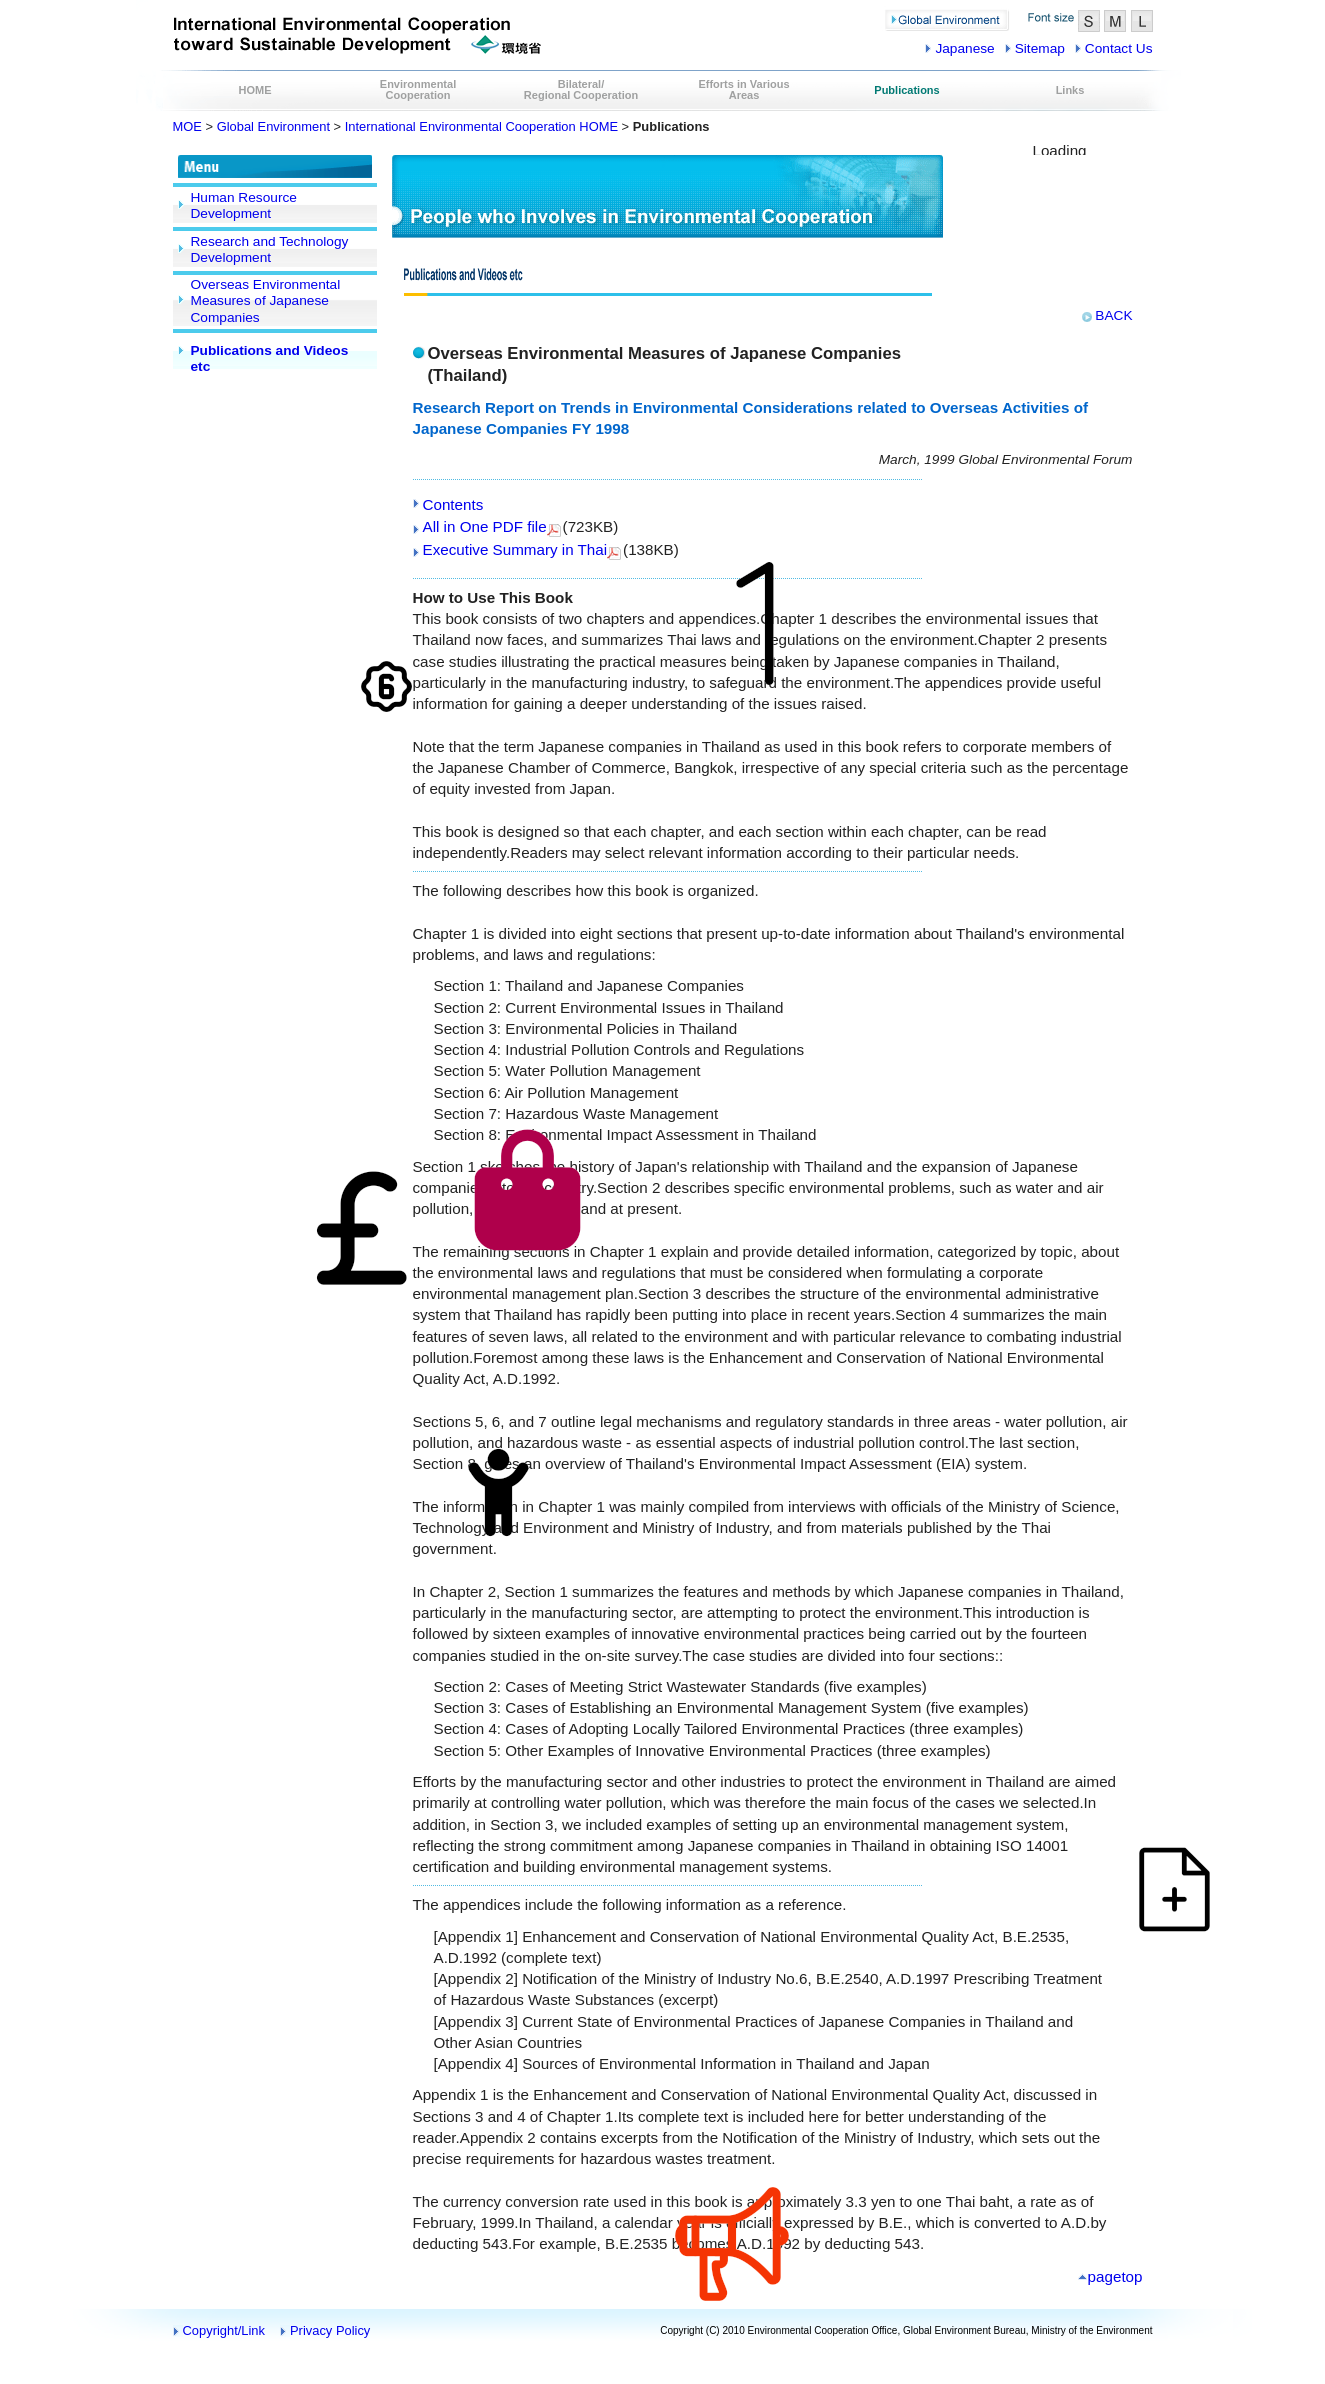 This screenshot has width=1325, height=2384. What do you see at coordinates (732, 2244) in the screenshot?
I see `make an announcement or broadcast` at bounding box center [732, 2244].